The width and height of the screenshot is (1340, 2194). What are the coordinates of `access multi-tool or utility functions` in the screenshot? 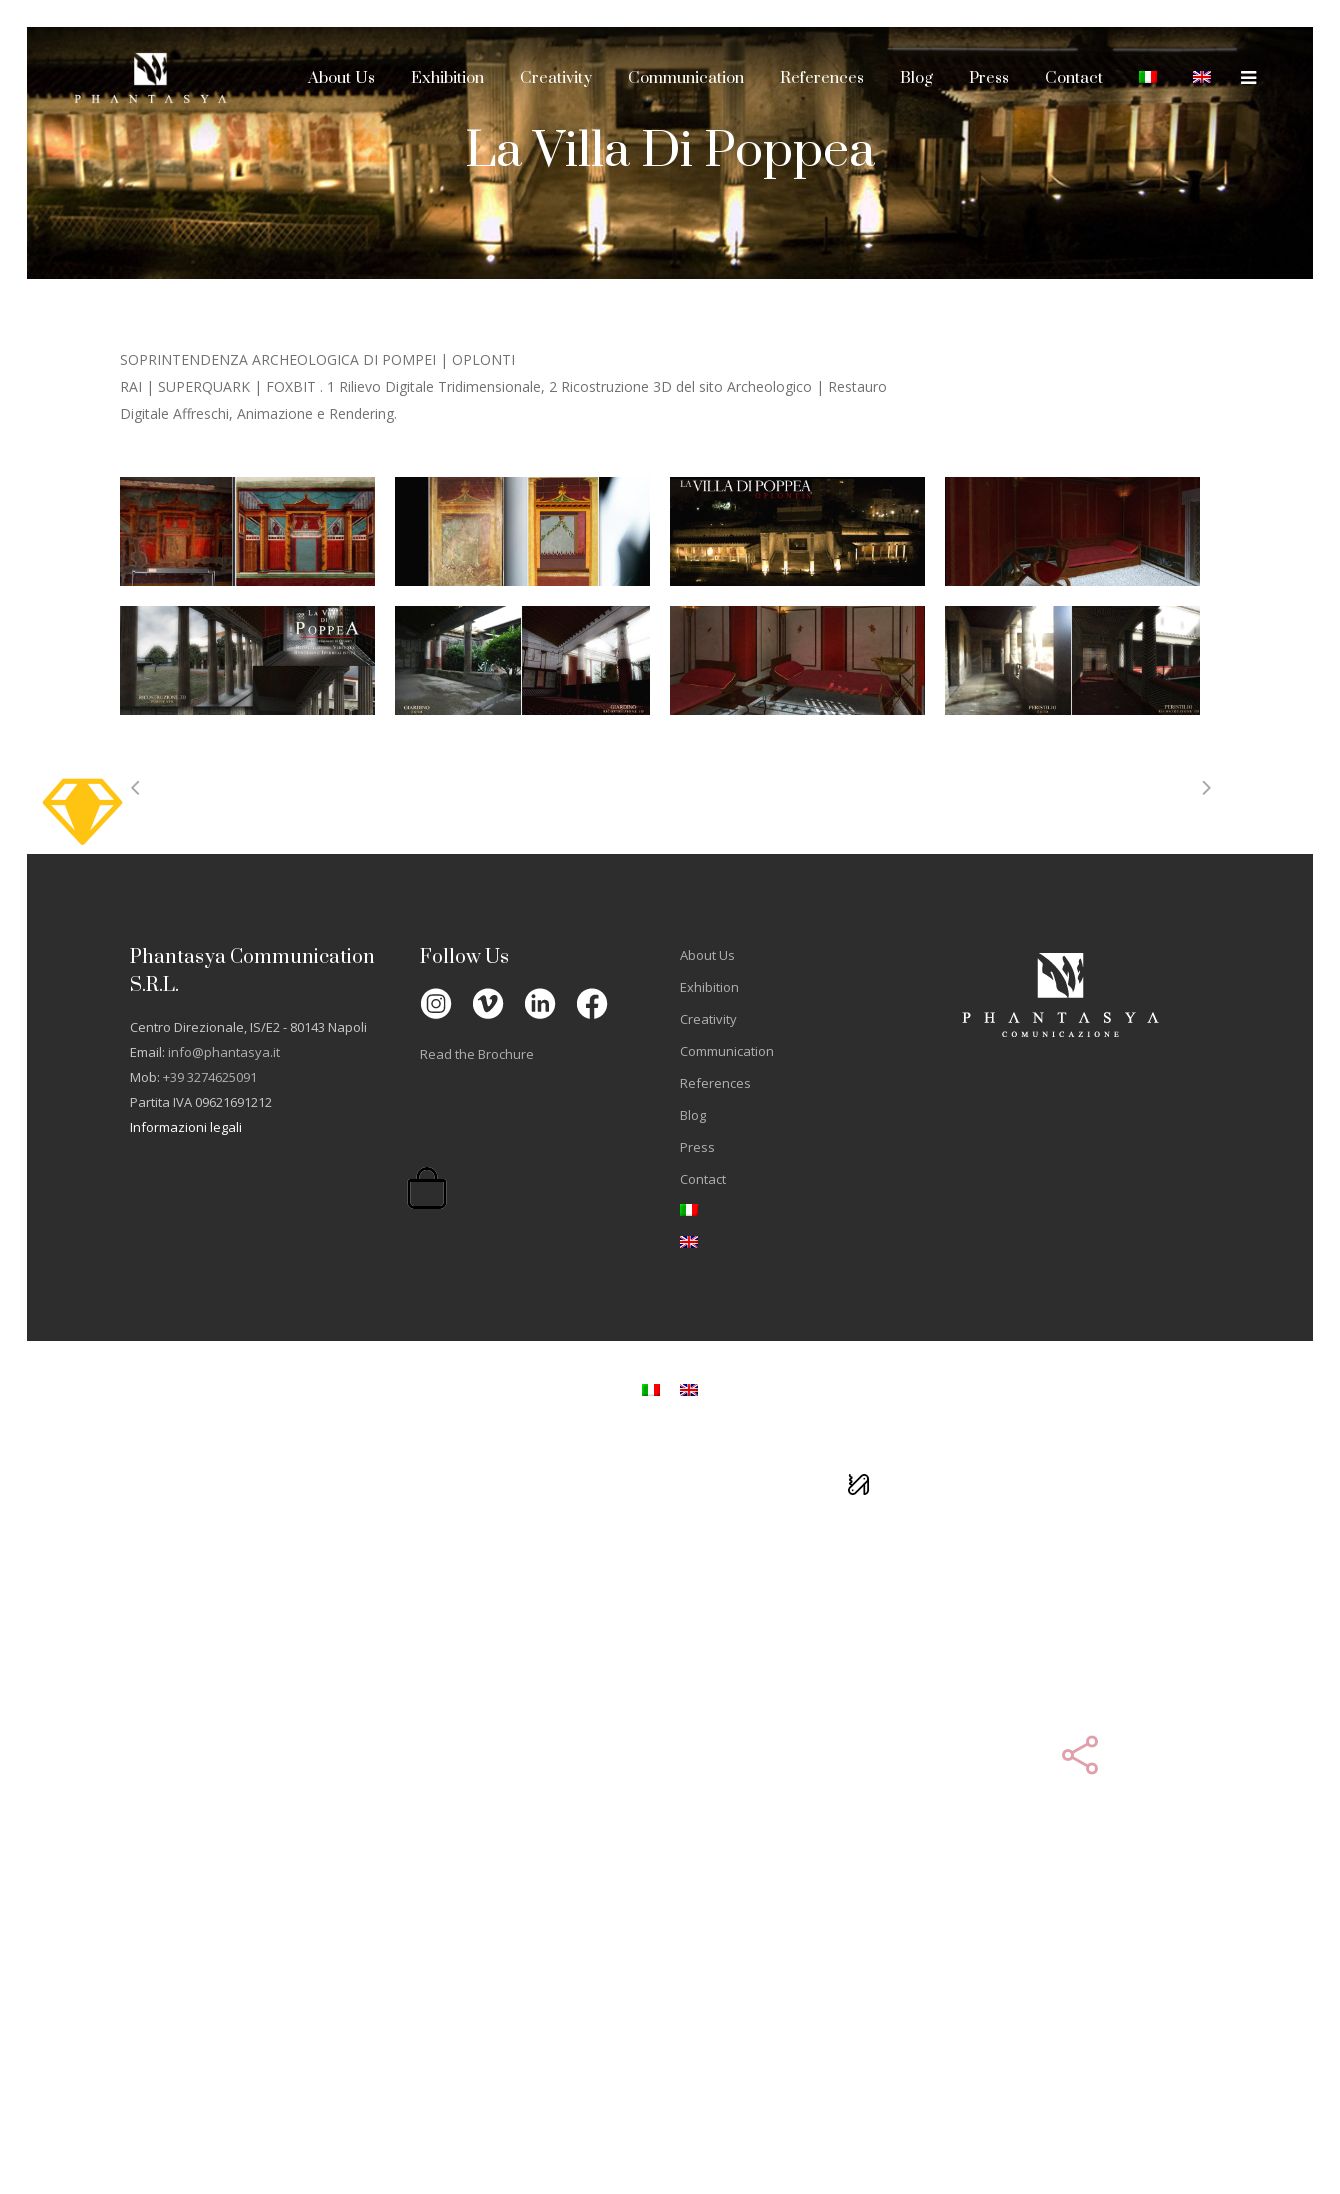 It's located at (858, 1484).